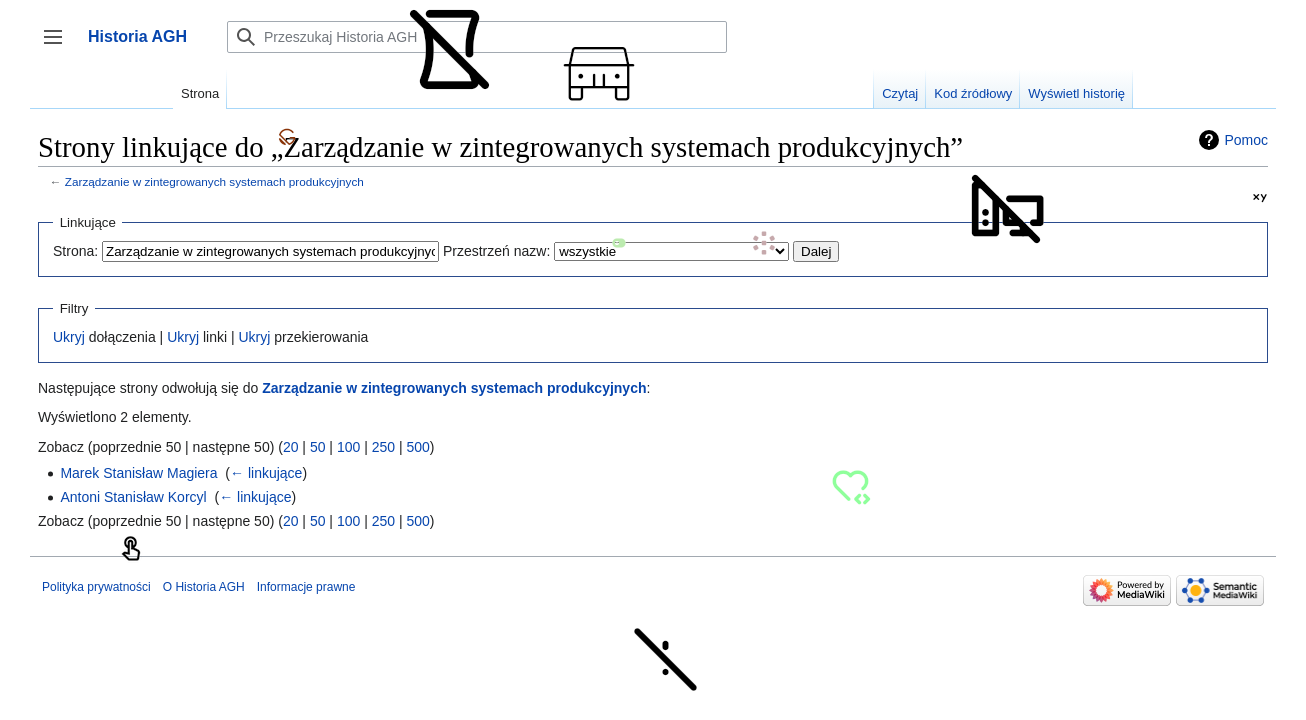  Describe the element at coordinates (619, 243) in the screenshot. I see `toggle switch in off position` at that location.